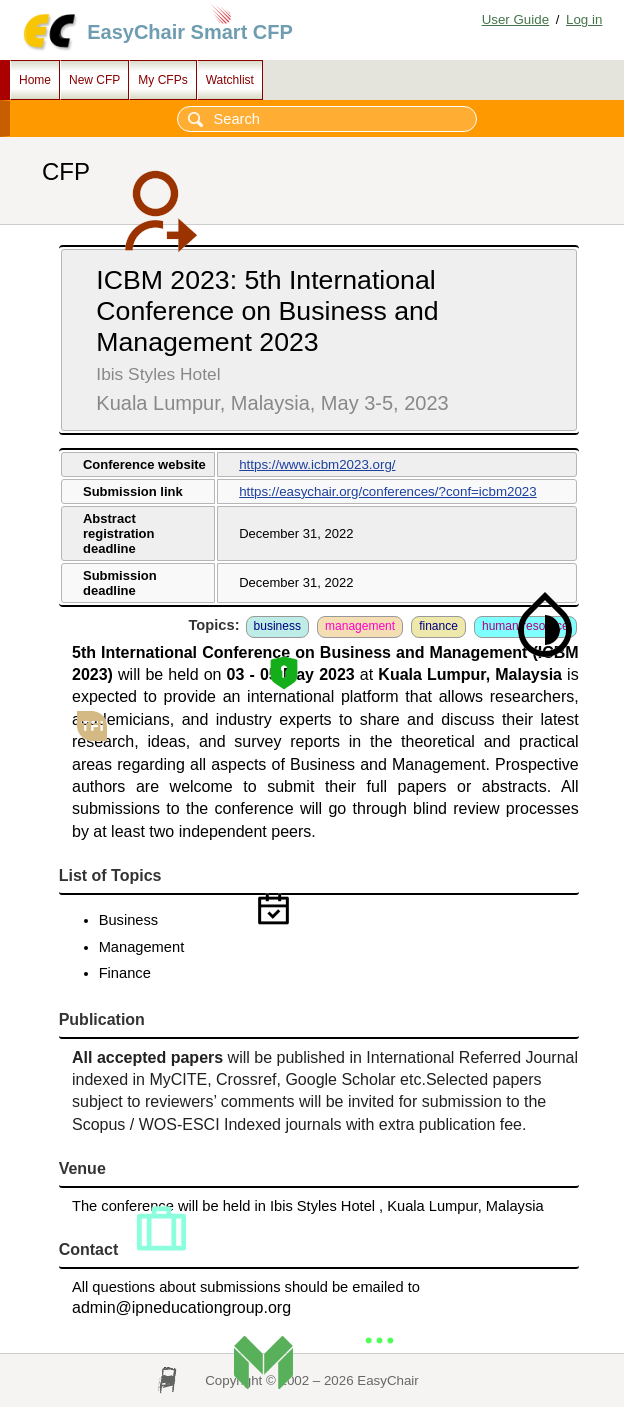 This screenshot has height=1407, width=624. What do you see at coordinates (273, 910) in the screenshot?
I see `confirm a scheduled event or appointment` at bounding box center [273, 910].